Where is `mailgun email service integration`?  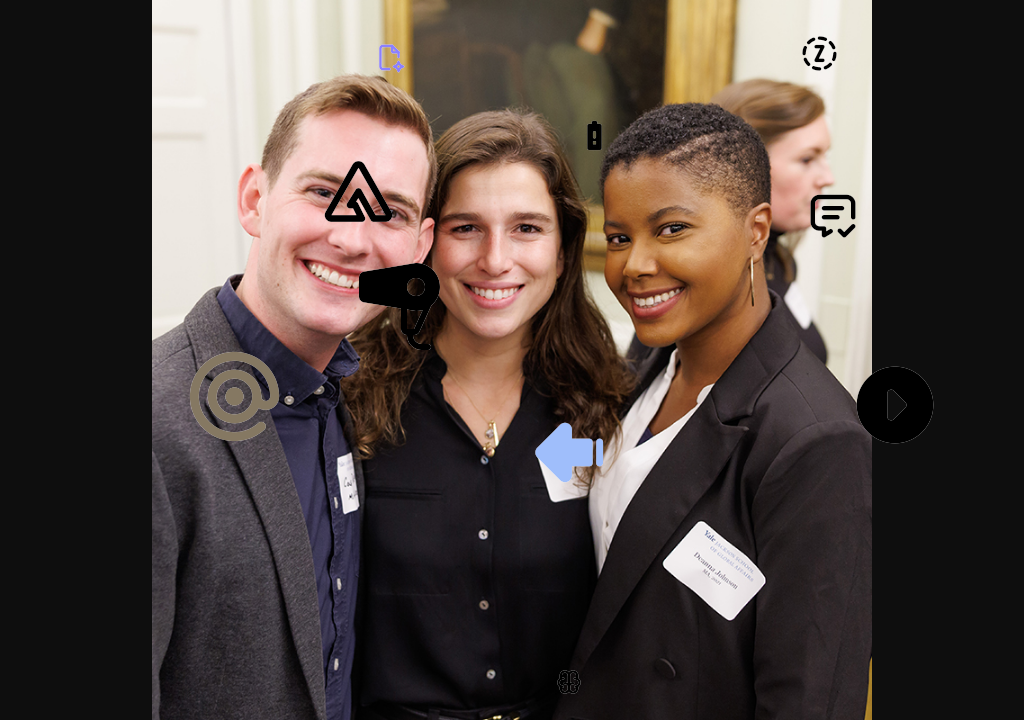
mailgun email service integration is located at coordinates (234, 396).